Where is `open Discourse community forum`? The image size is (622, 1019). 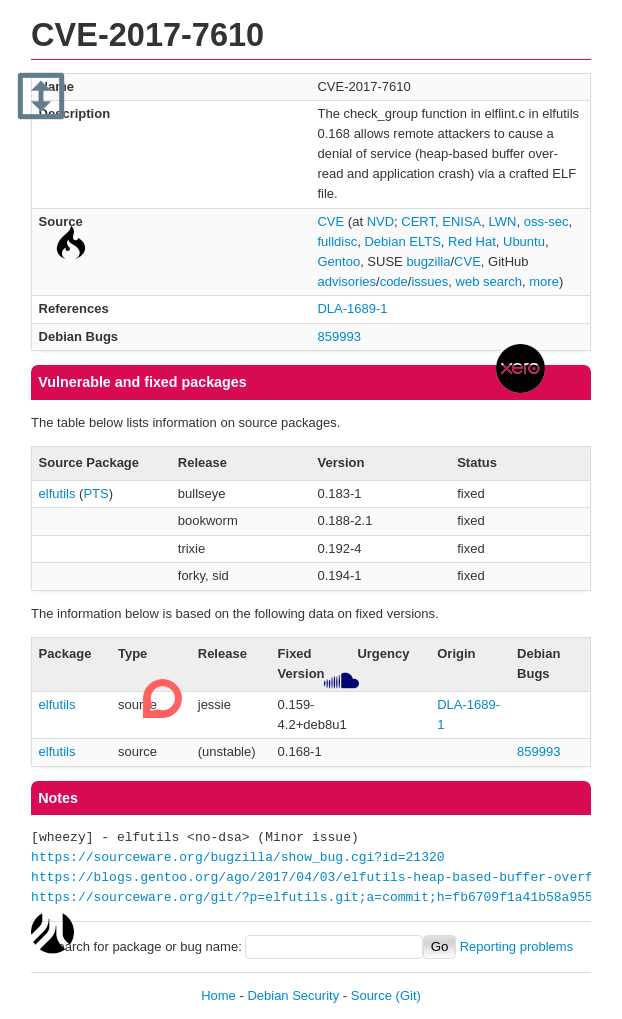 open Discourse community forum is located at coordinates (162, 698).